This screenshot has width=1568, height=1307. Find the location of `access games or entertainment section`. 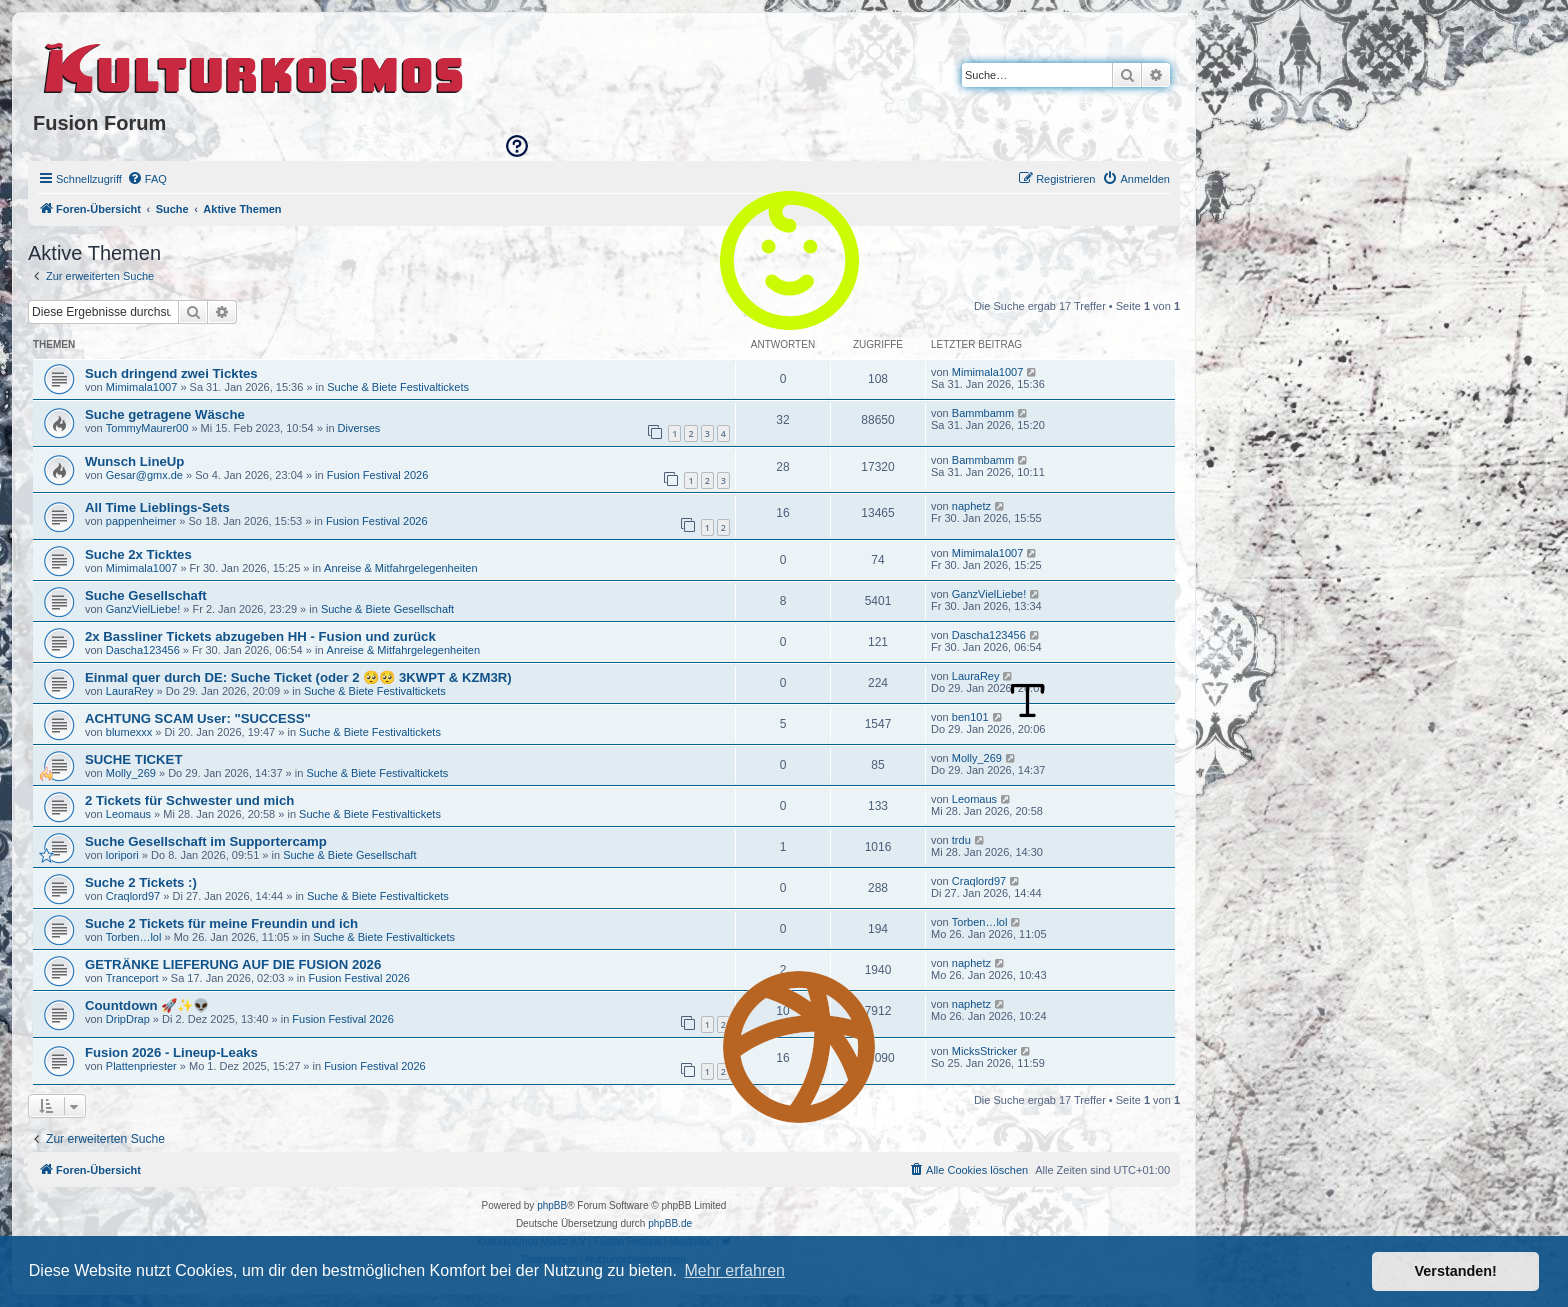

access games or entertainment section is located at coordinates (799, 1047).